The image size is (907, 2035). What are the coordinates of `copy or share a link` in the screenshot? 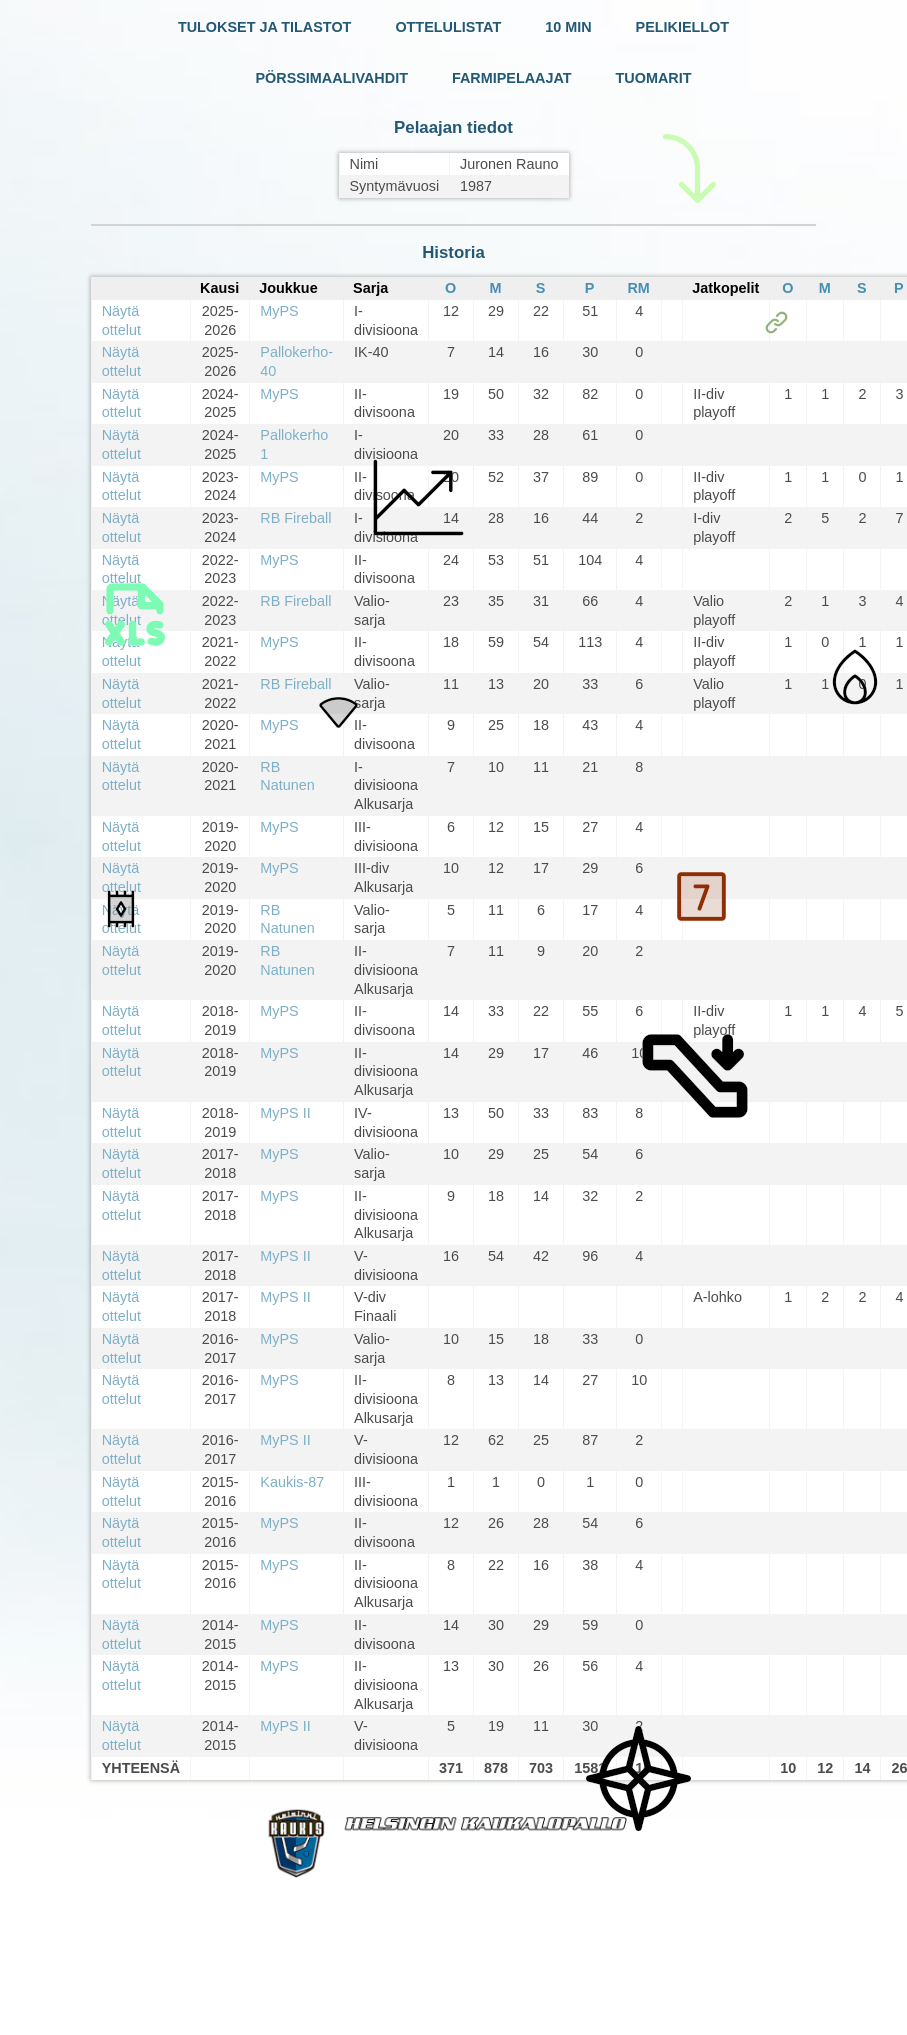 It's located at (776, 322).